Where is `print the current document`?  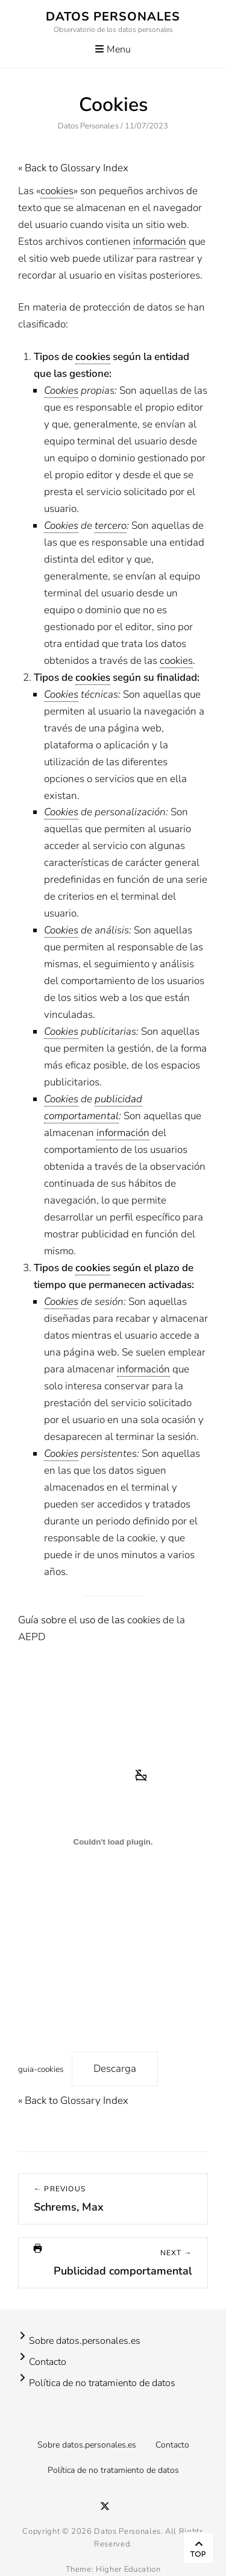 print the current document is located at coordinates (37, 2248).